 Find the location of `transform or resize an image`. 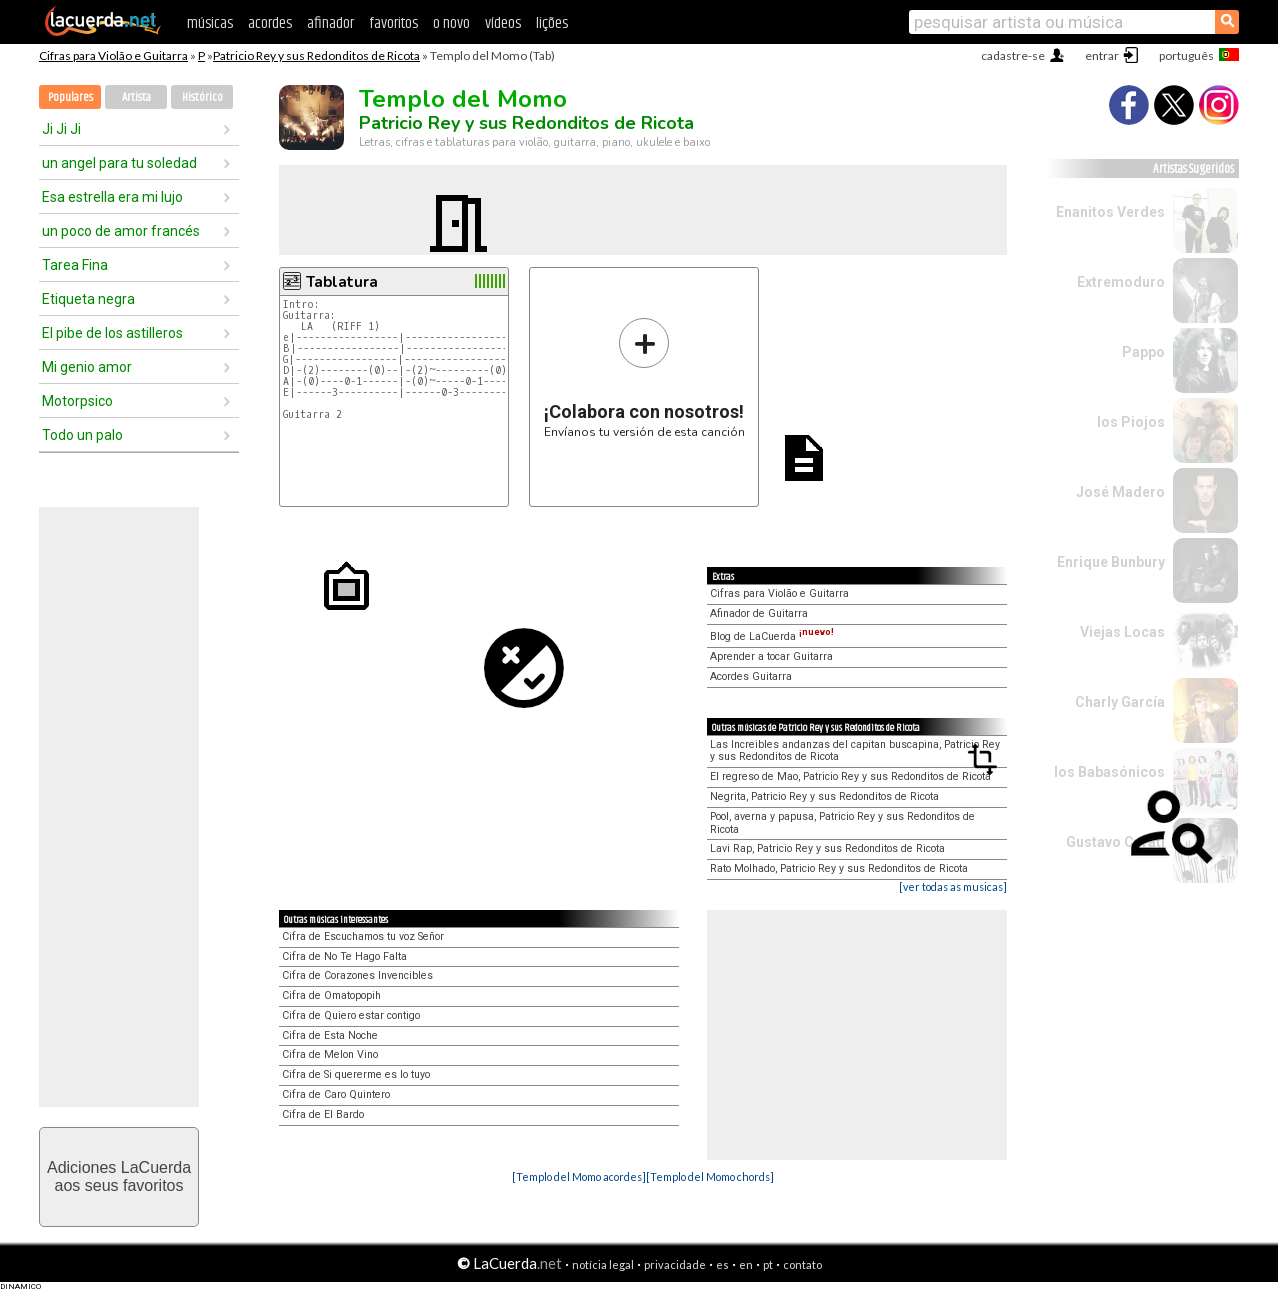

transform or resize an image is located at coordinates (982, 759).